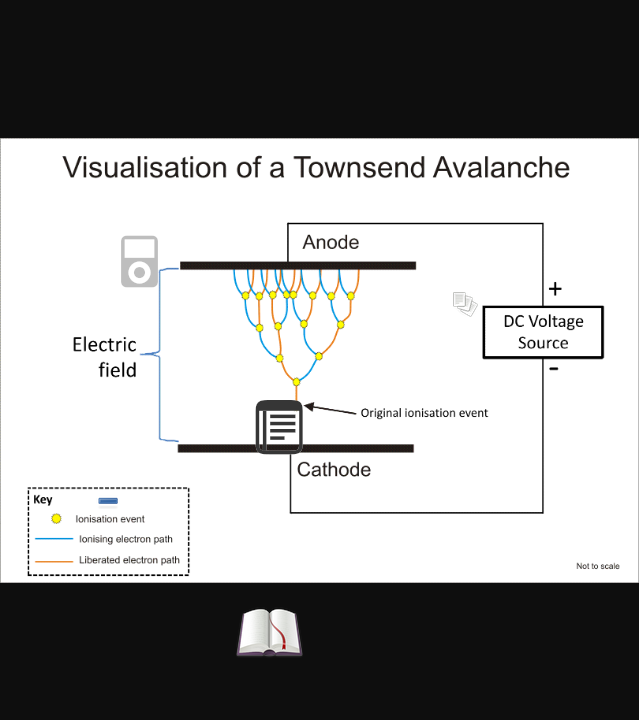  What do you see at coordinates (139, 261) in the screenshot?
I see `access media player device` at bounding box center [139, 261].